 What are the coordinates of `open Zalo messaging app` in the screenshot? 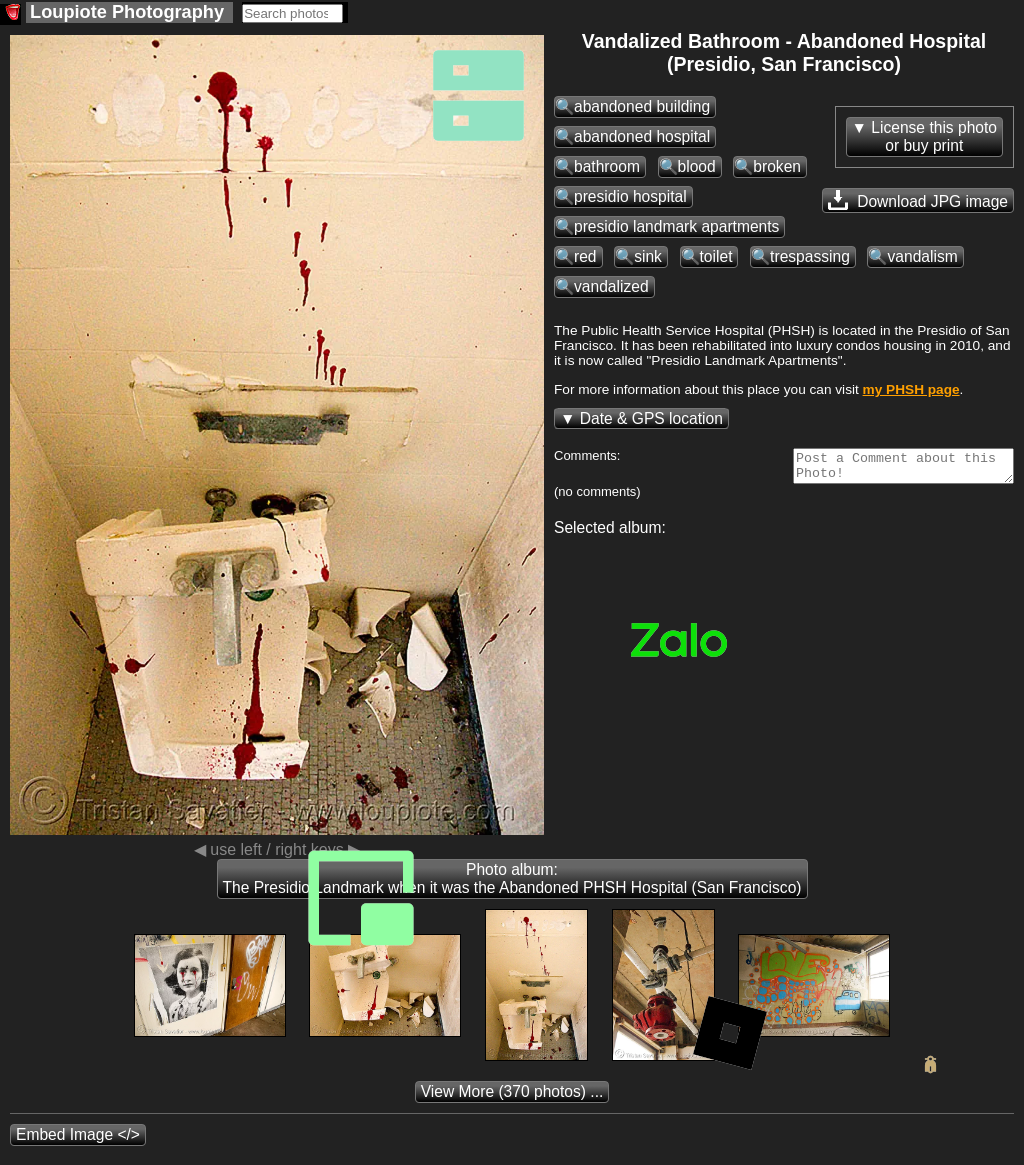 It's located at (679, 640).